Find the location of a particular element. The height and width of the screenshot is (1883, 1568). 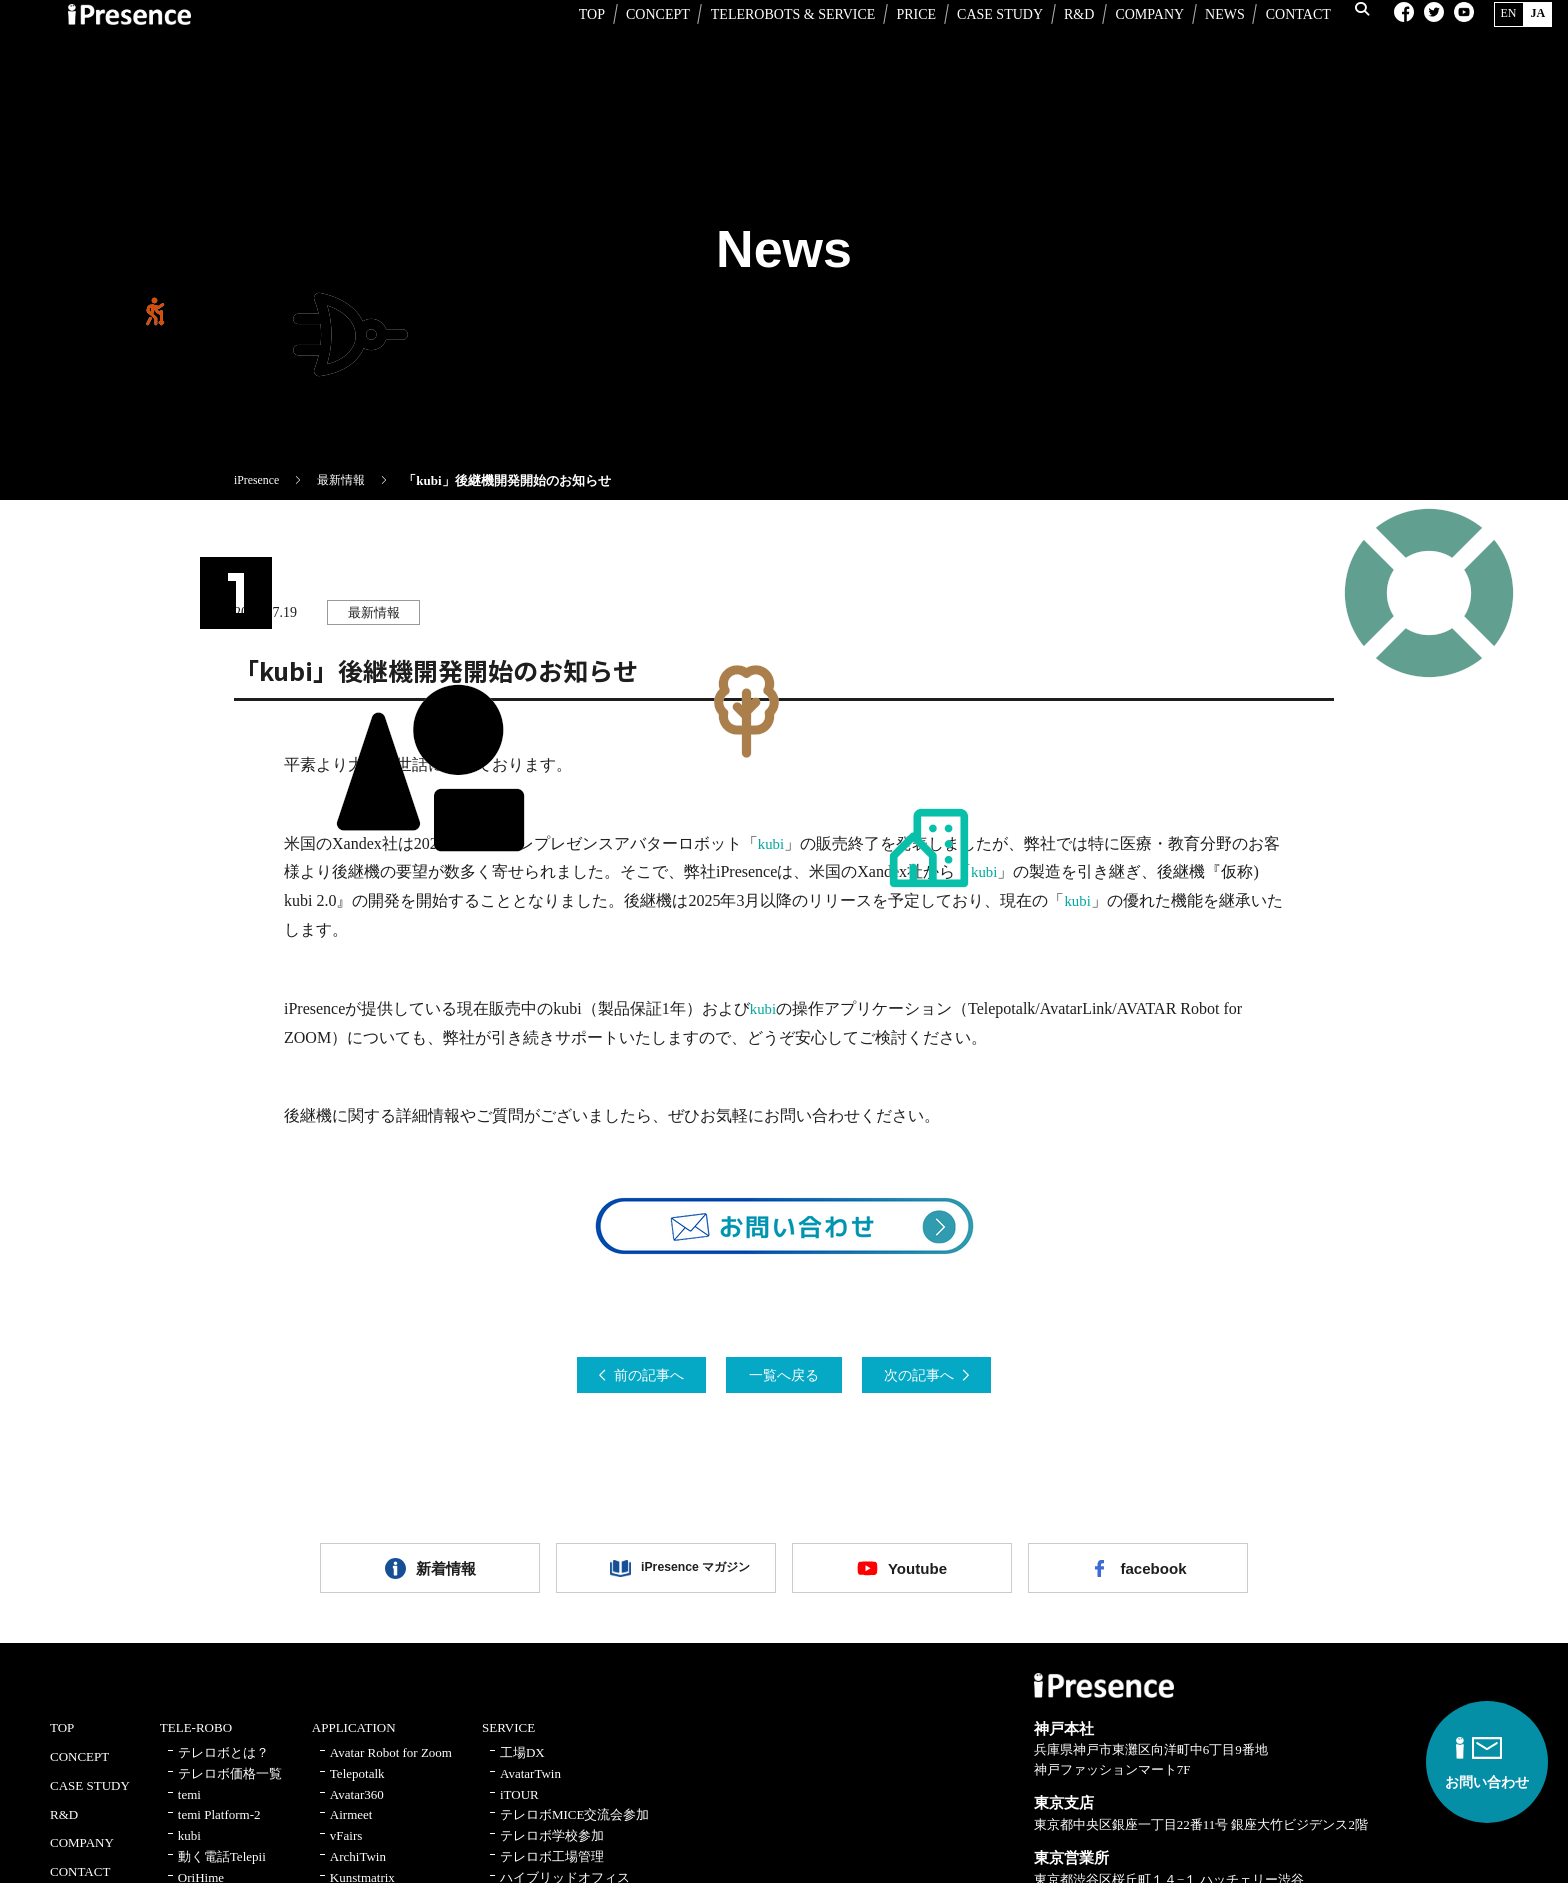

view community or residential buildings is located at coordinates (929, 848).